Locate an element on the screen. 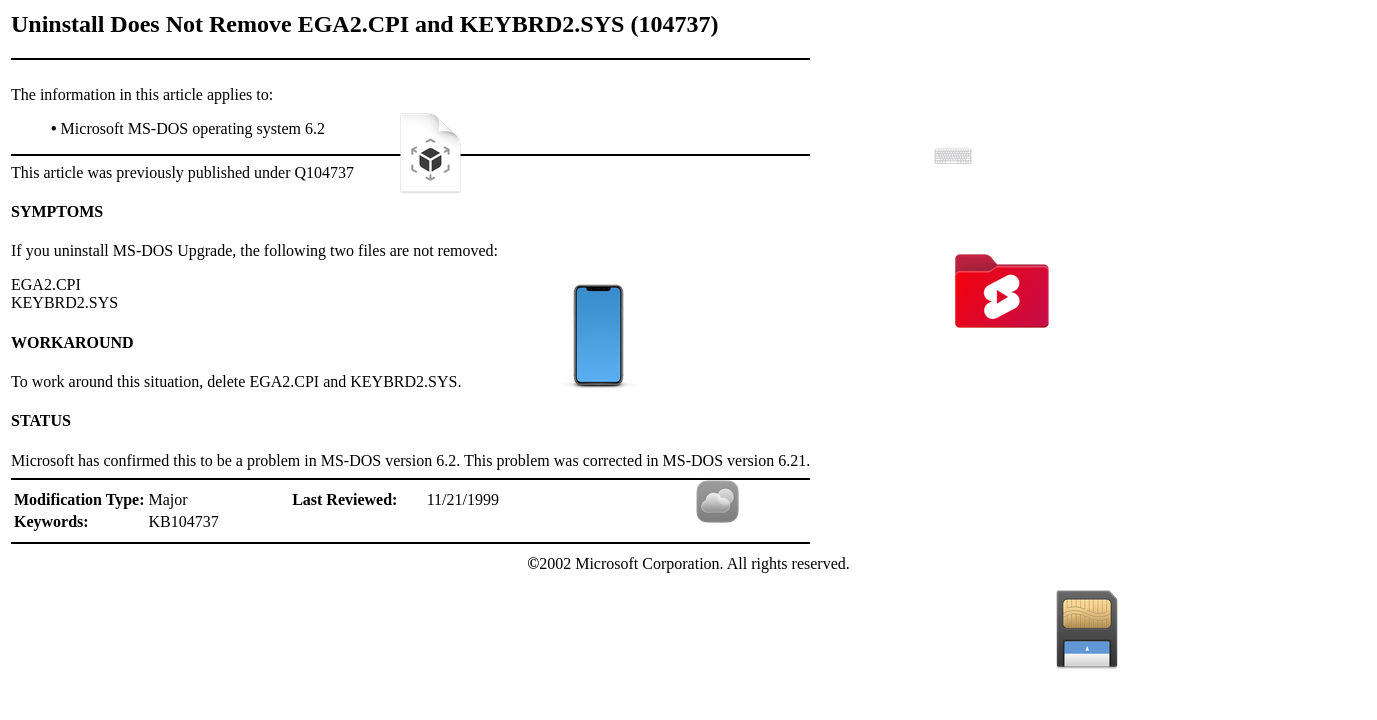 The width and height of the screenshot is (1377, 720). smartmedia memory card storage device is located at coordinates (1087, 630).